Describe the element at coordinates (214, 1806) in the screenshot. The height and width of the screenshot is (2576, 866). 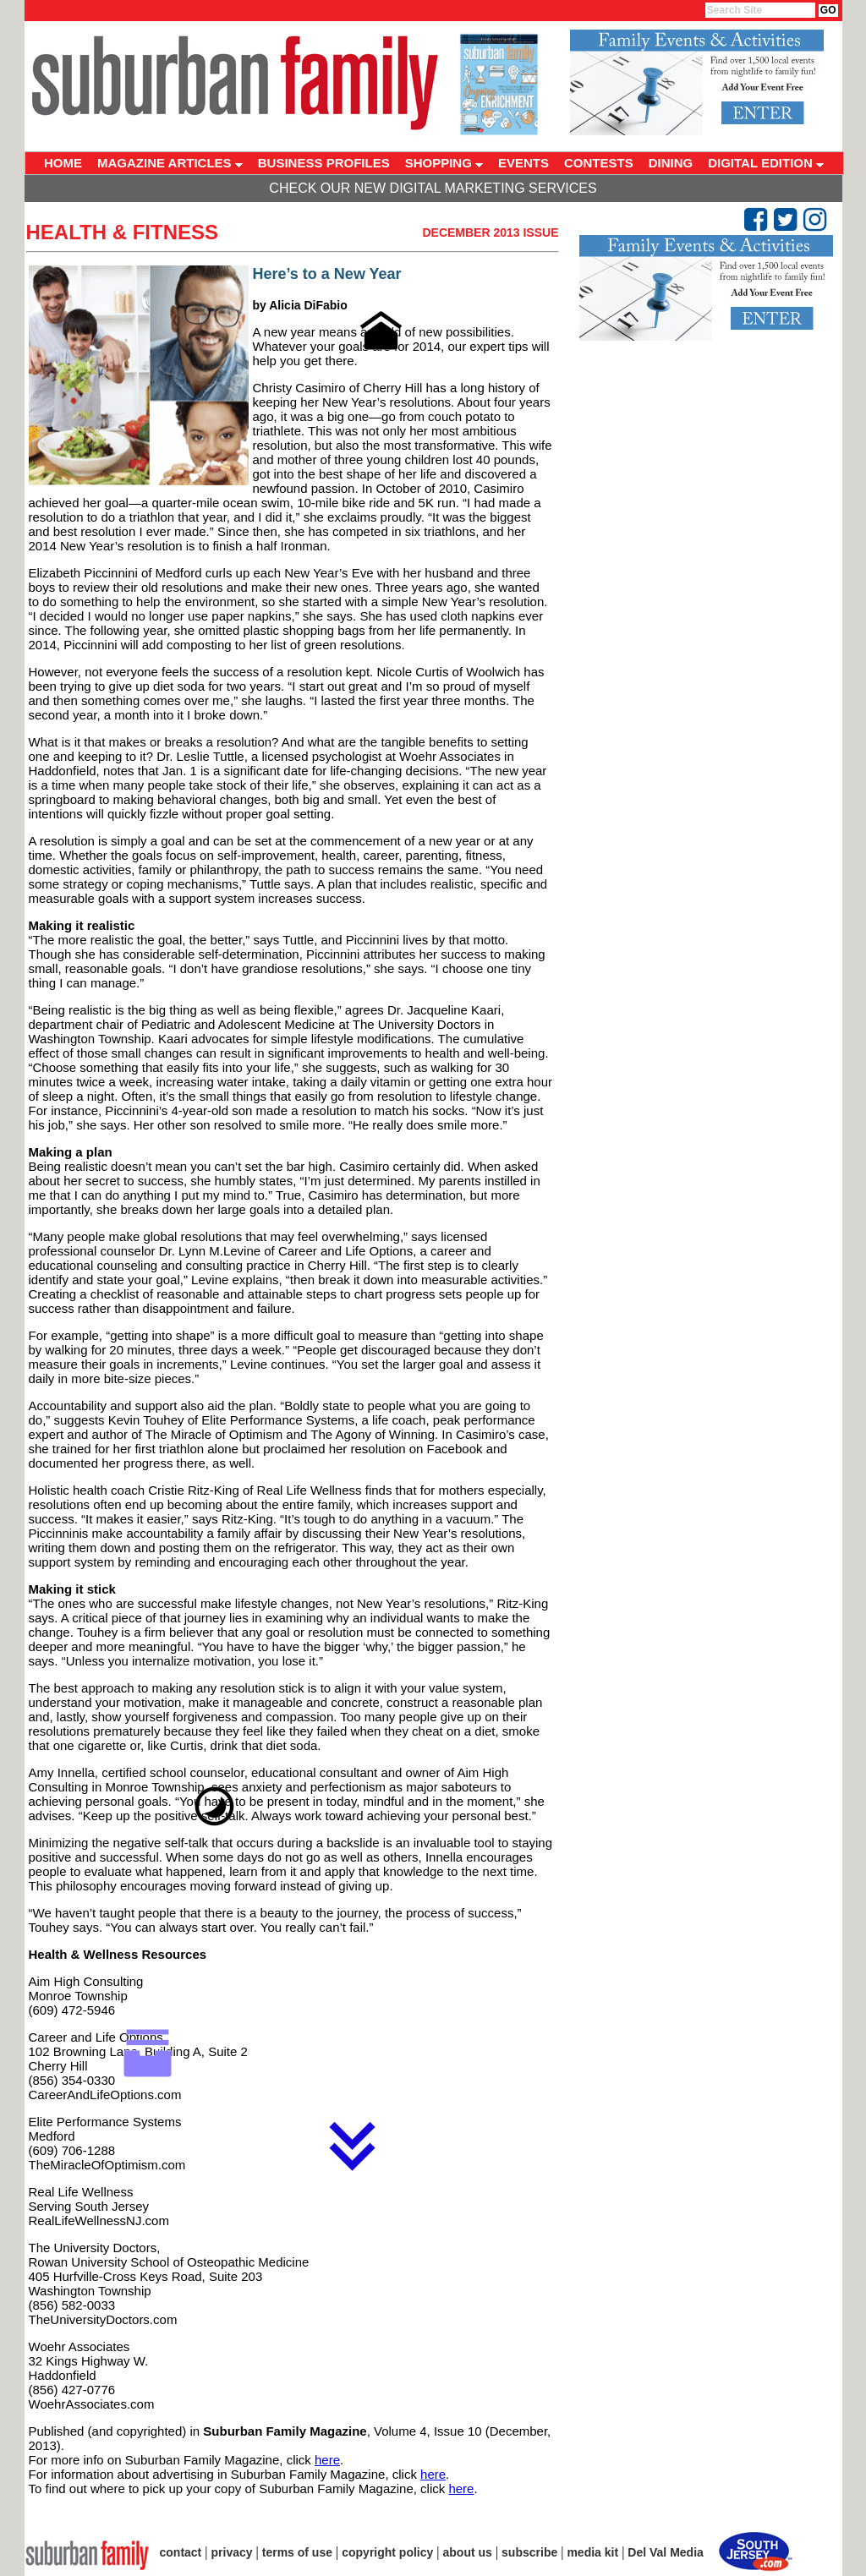
I see `adjust display contrast settings` at that location.